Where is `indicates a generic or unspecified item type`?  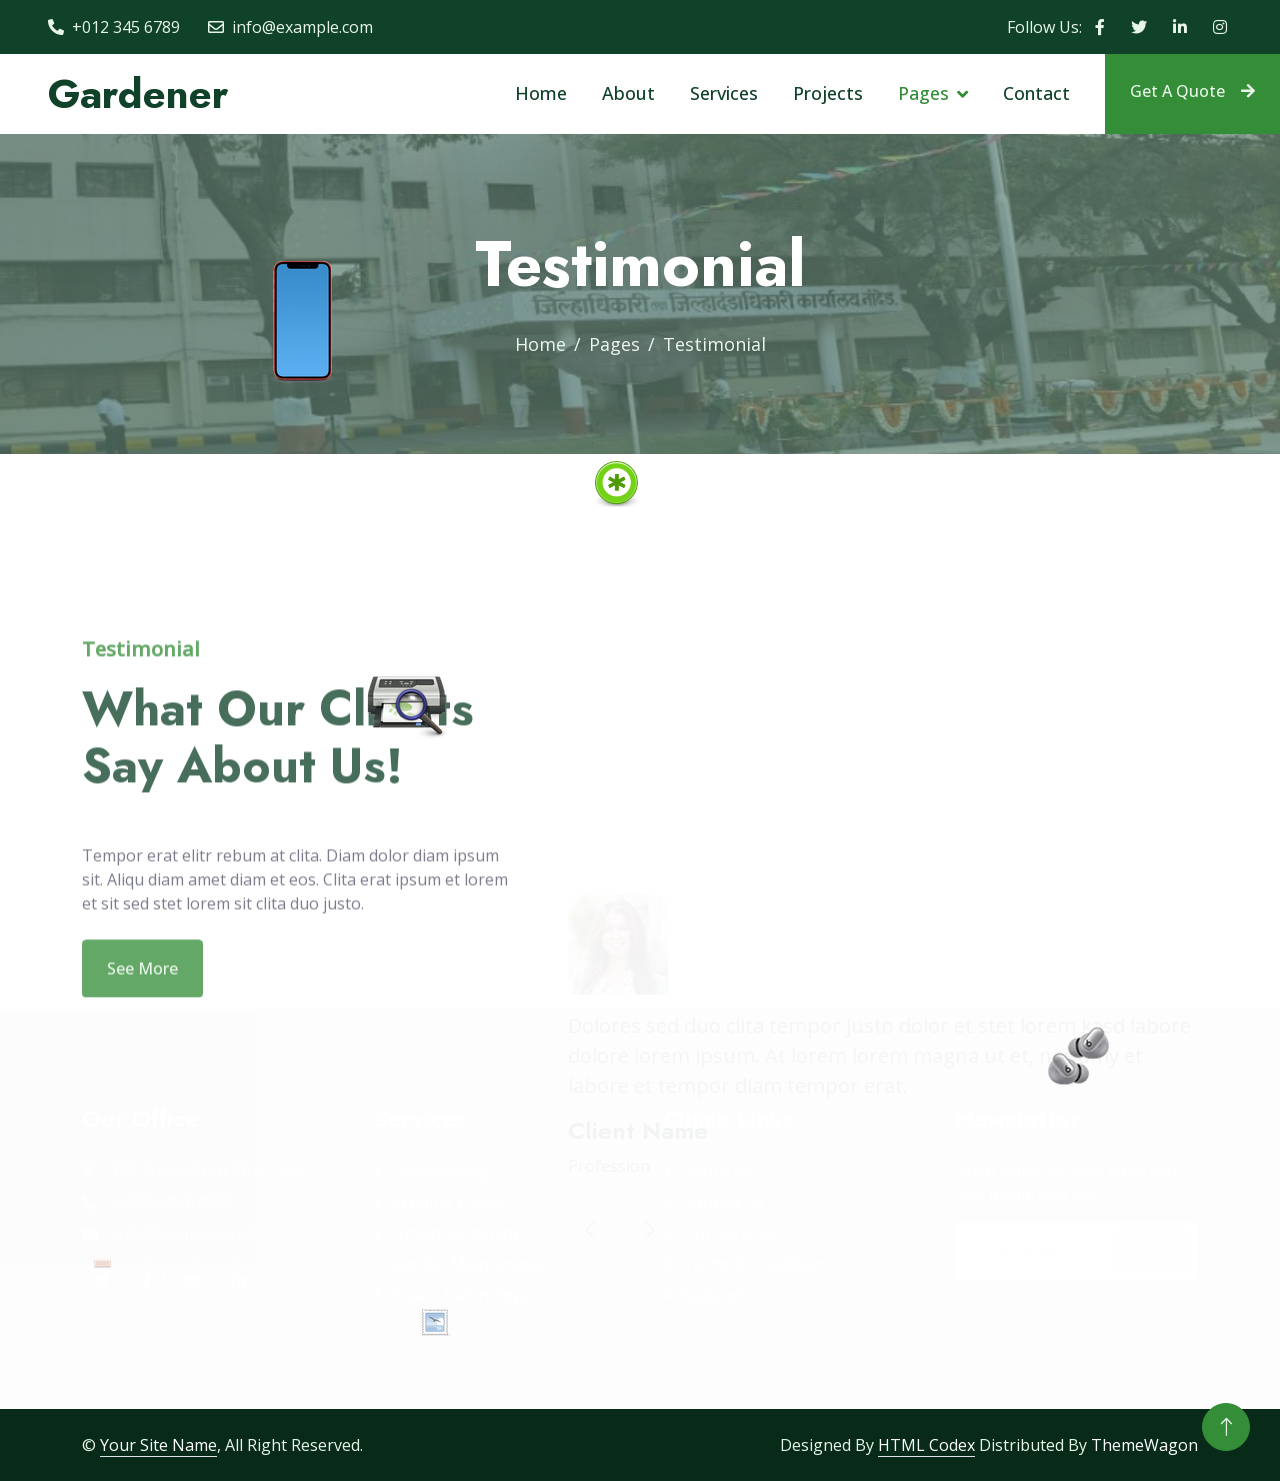
indicates a generic or unspecified item type is located at coordinates (617, 483).